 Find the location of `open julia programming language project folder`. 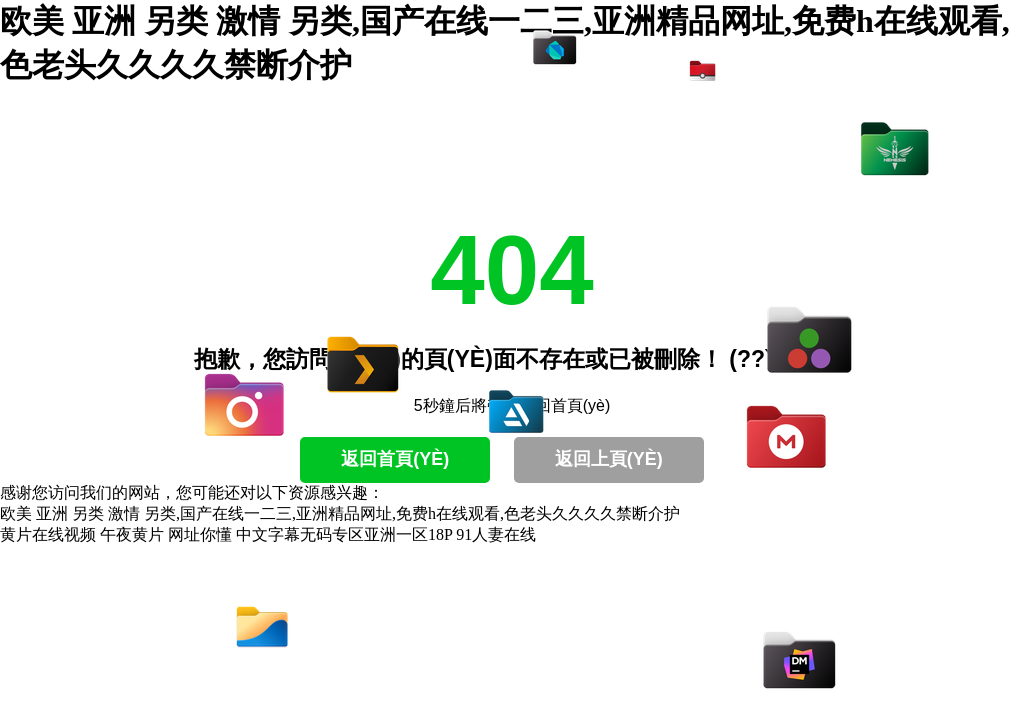

open julia programming language project folder is located at coordinates (809, 342).